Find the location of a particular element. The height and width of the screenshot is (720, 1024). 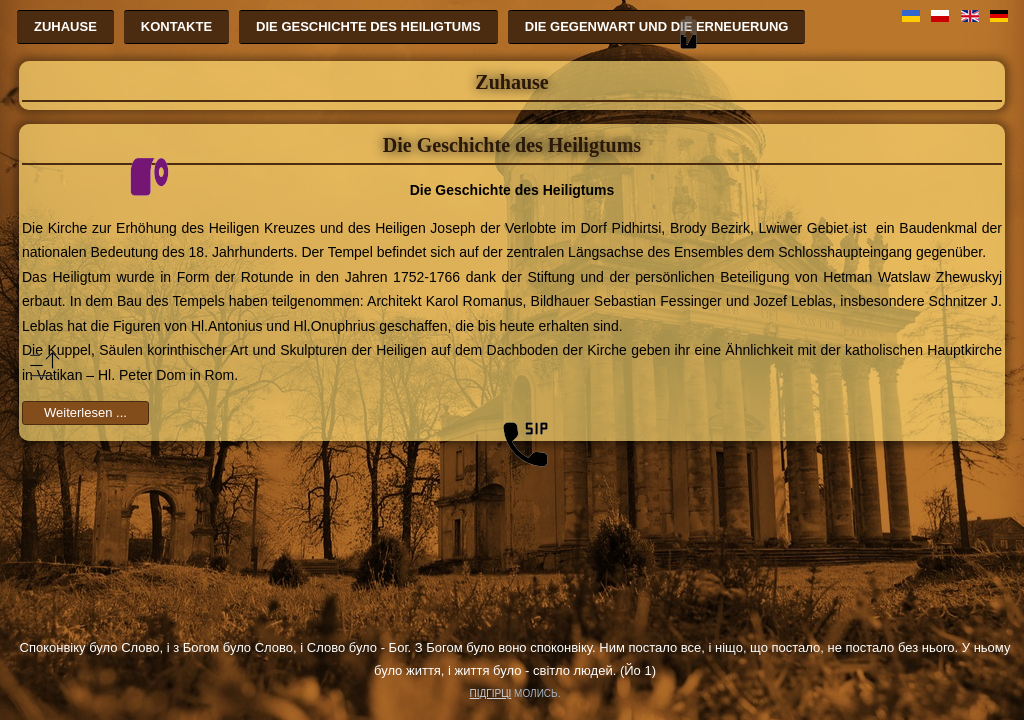

indicates restroom or bathroom location is located at coordinates (149, 174).